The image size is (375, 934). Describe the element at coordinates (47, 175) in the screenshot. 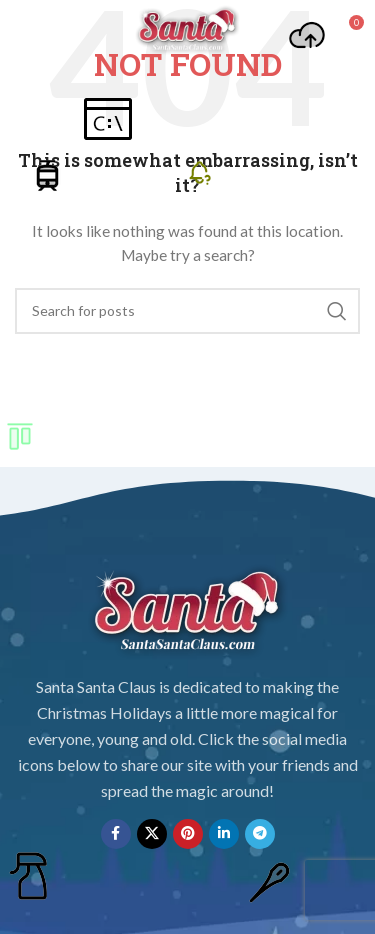

I see `view tram or light rail transit options` at that location.